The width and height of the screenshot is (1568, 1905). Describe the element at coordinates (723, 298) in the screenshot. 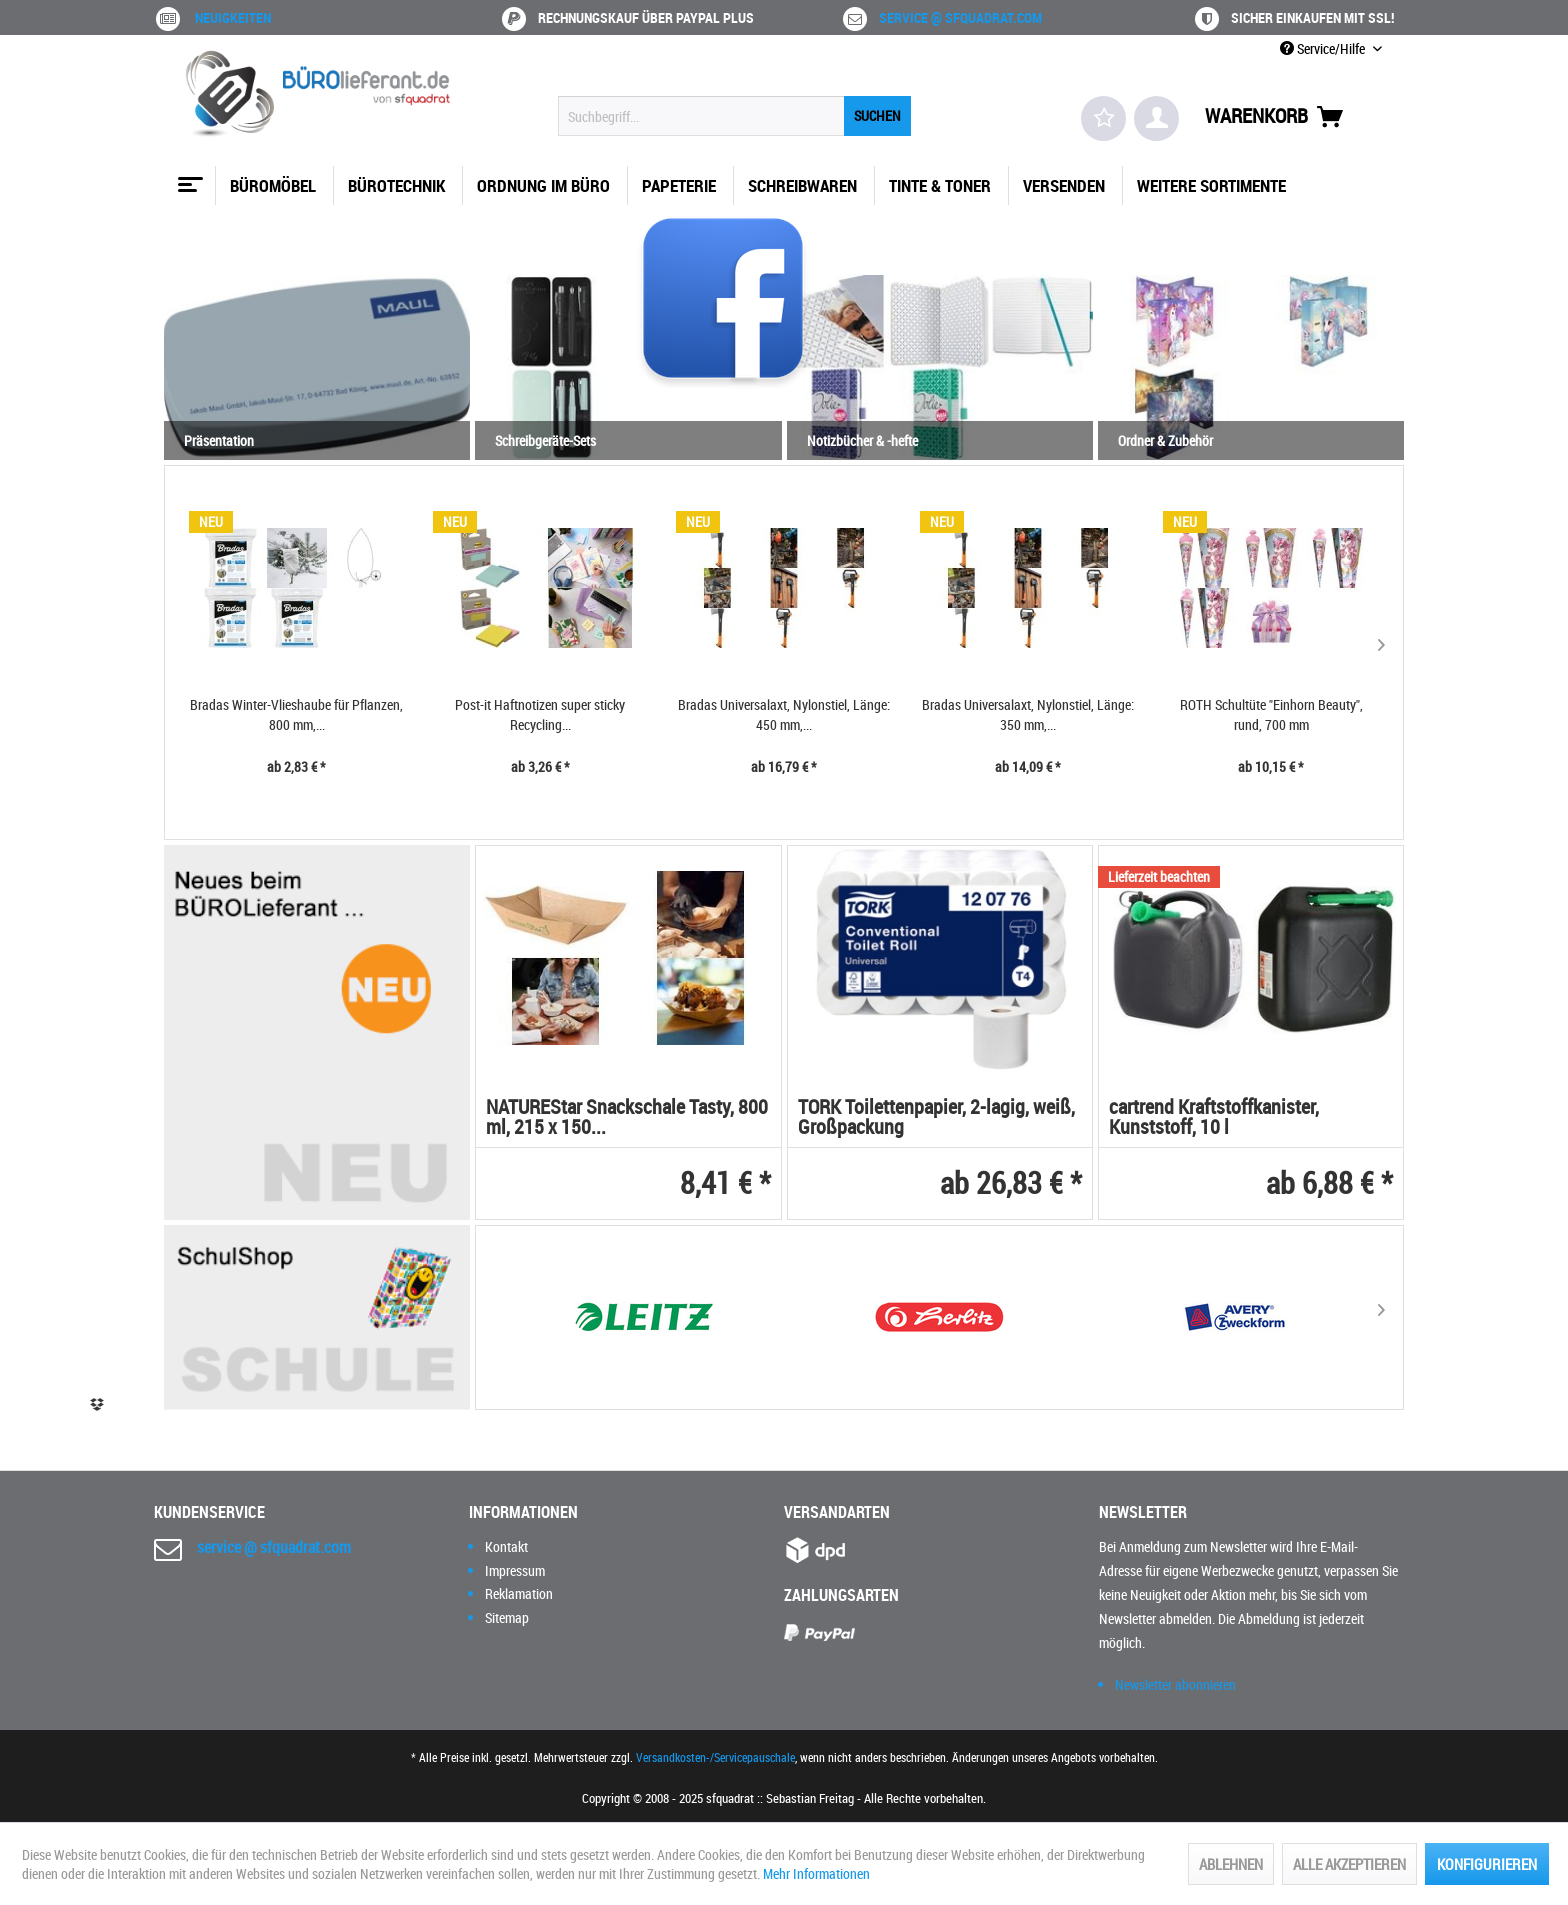

I see `open the Facebook app` at that location.